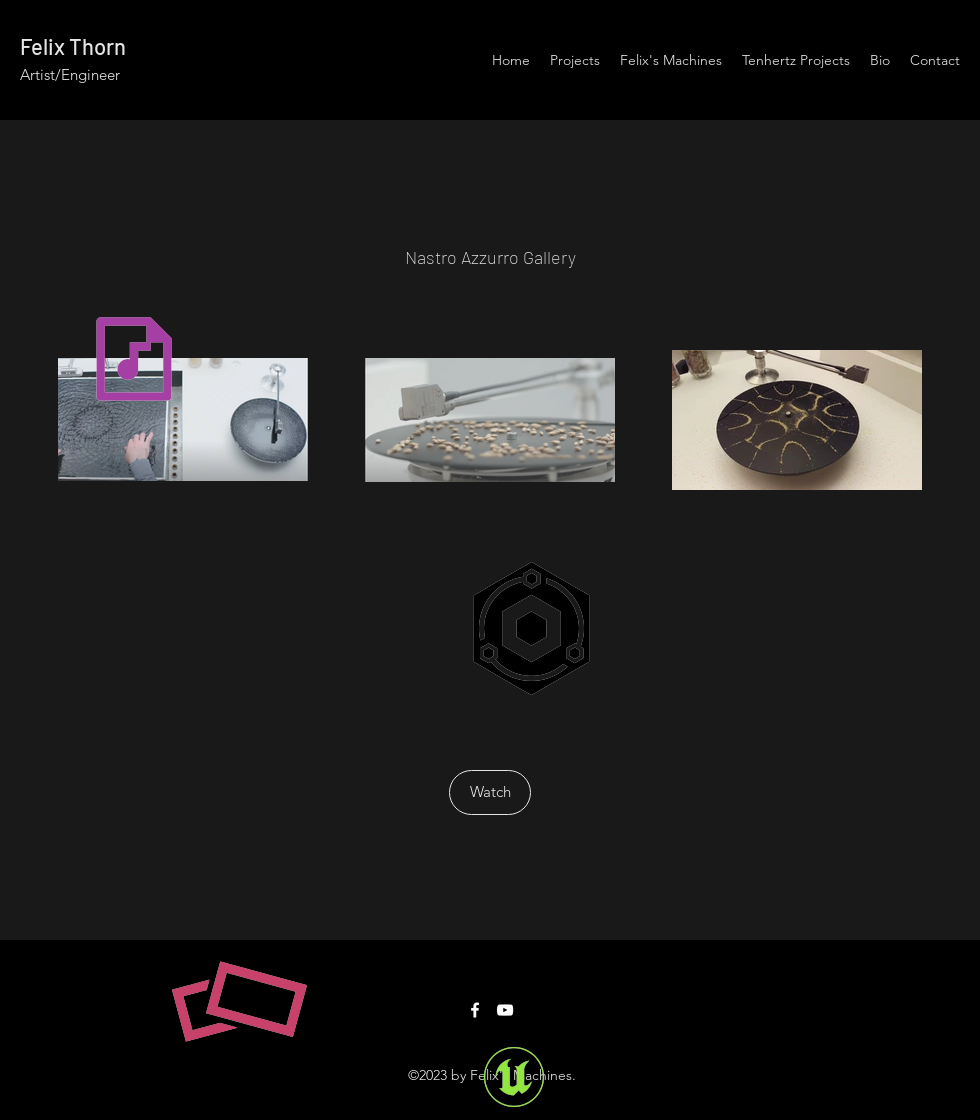 The width and height of the screenshot is (980, 1120). I want to click on open an audio or music file, so click(134, 359).